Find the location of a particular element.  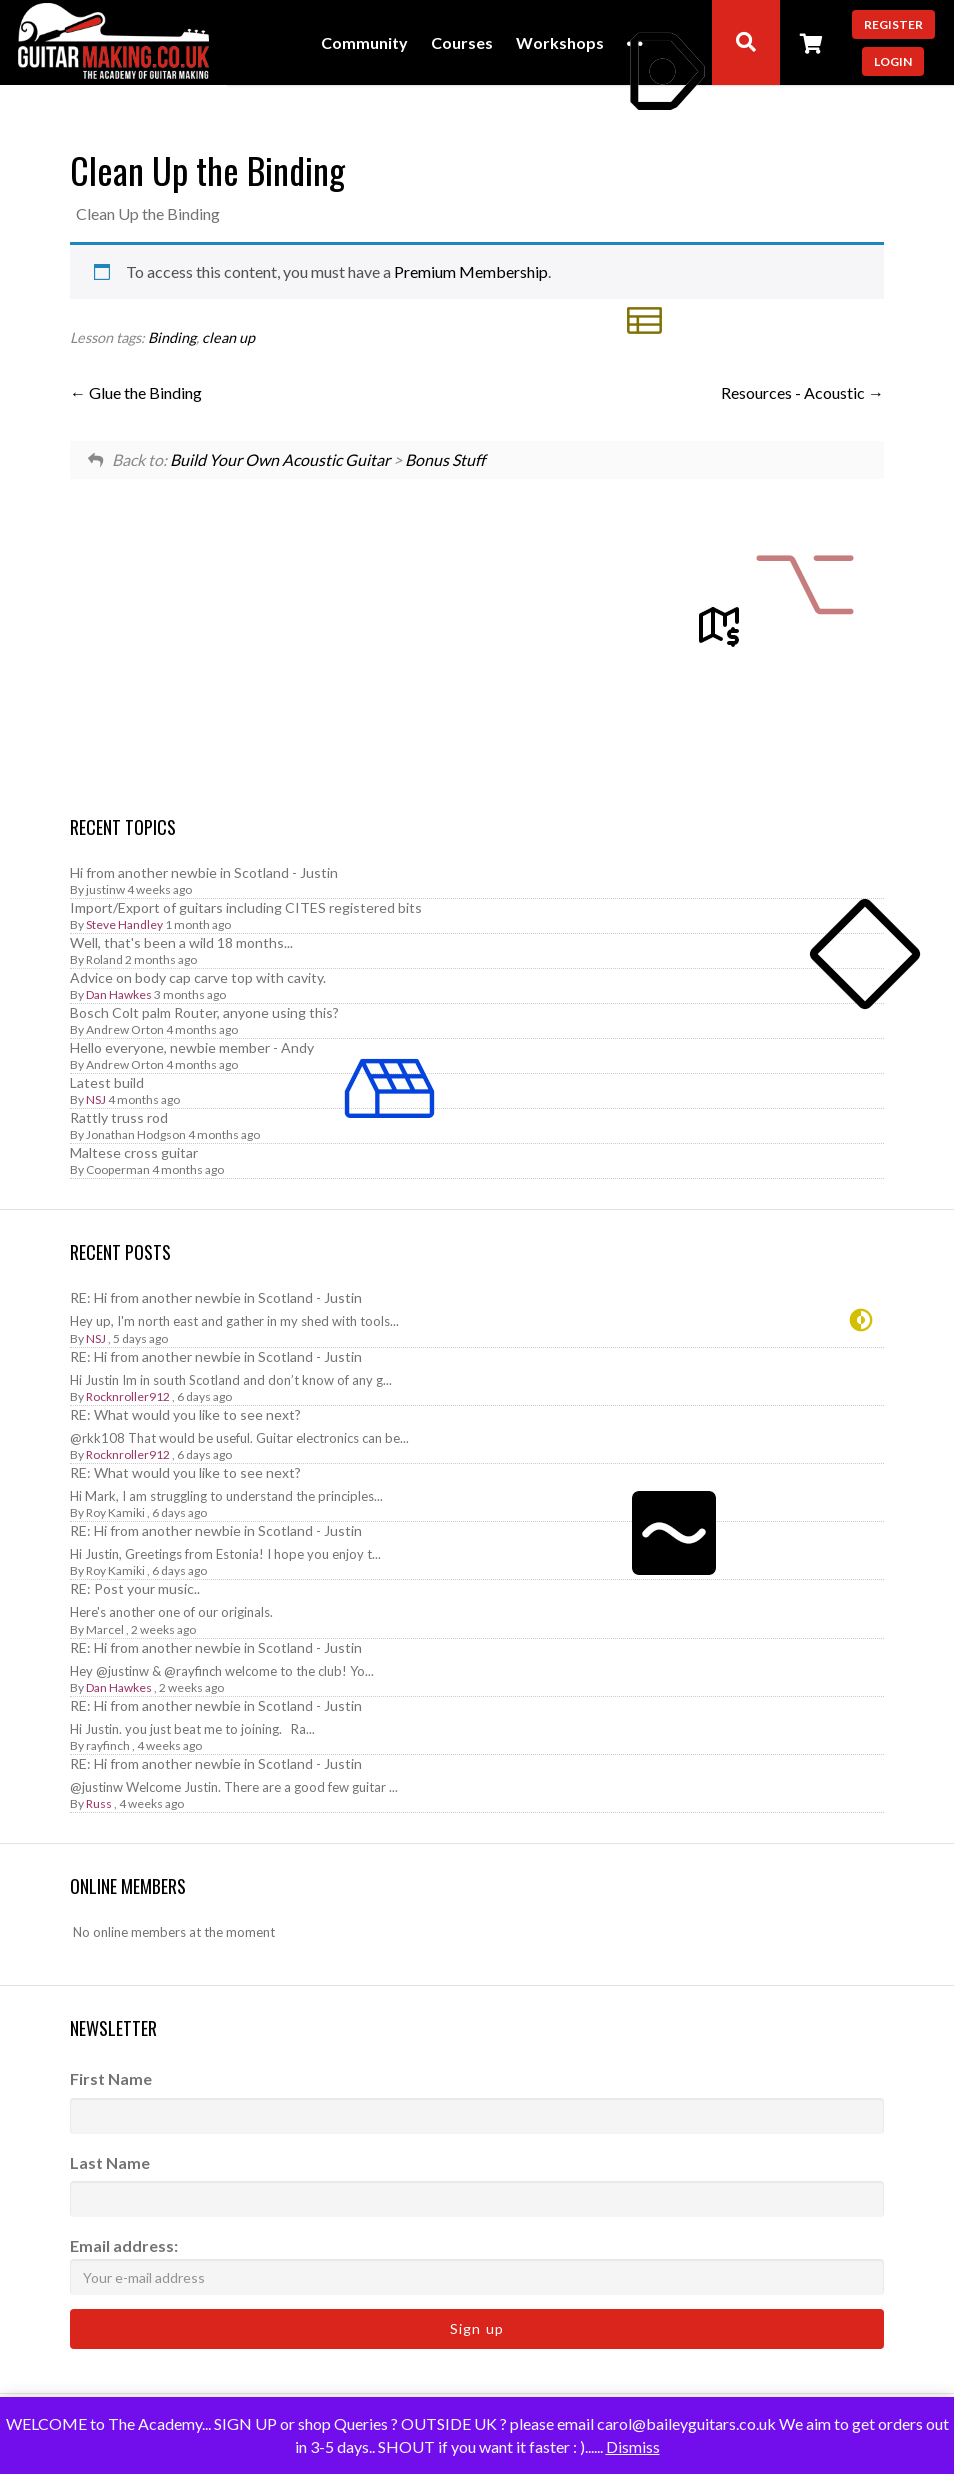

indicates premium or exclusive content is located at coordinates (865, 954).